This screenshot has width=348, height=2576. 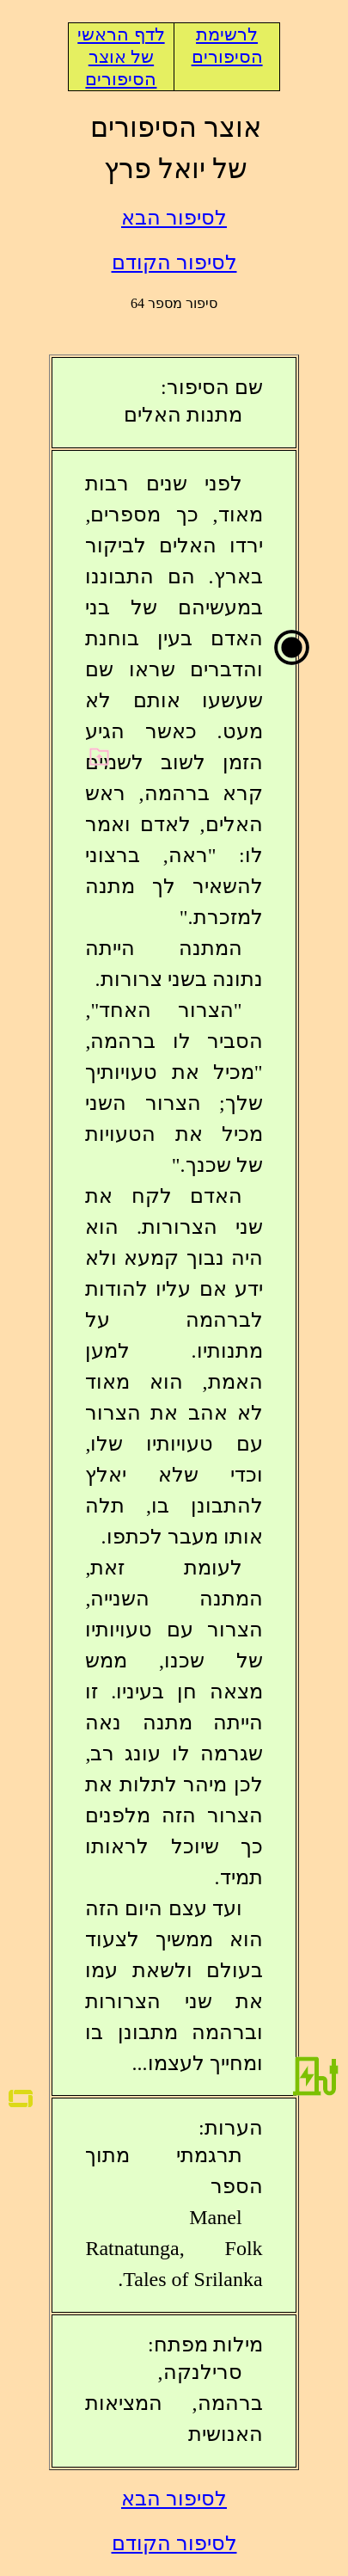 I want to click on indicates loading or processing in progress, so click(x=291, y=647).